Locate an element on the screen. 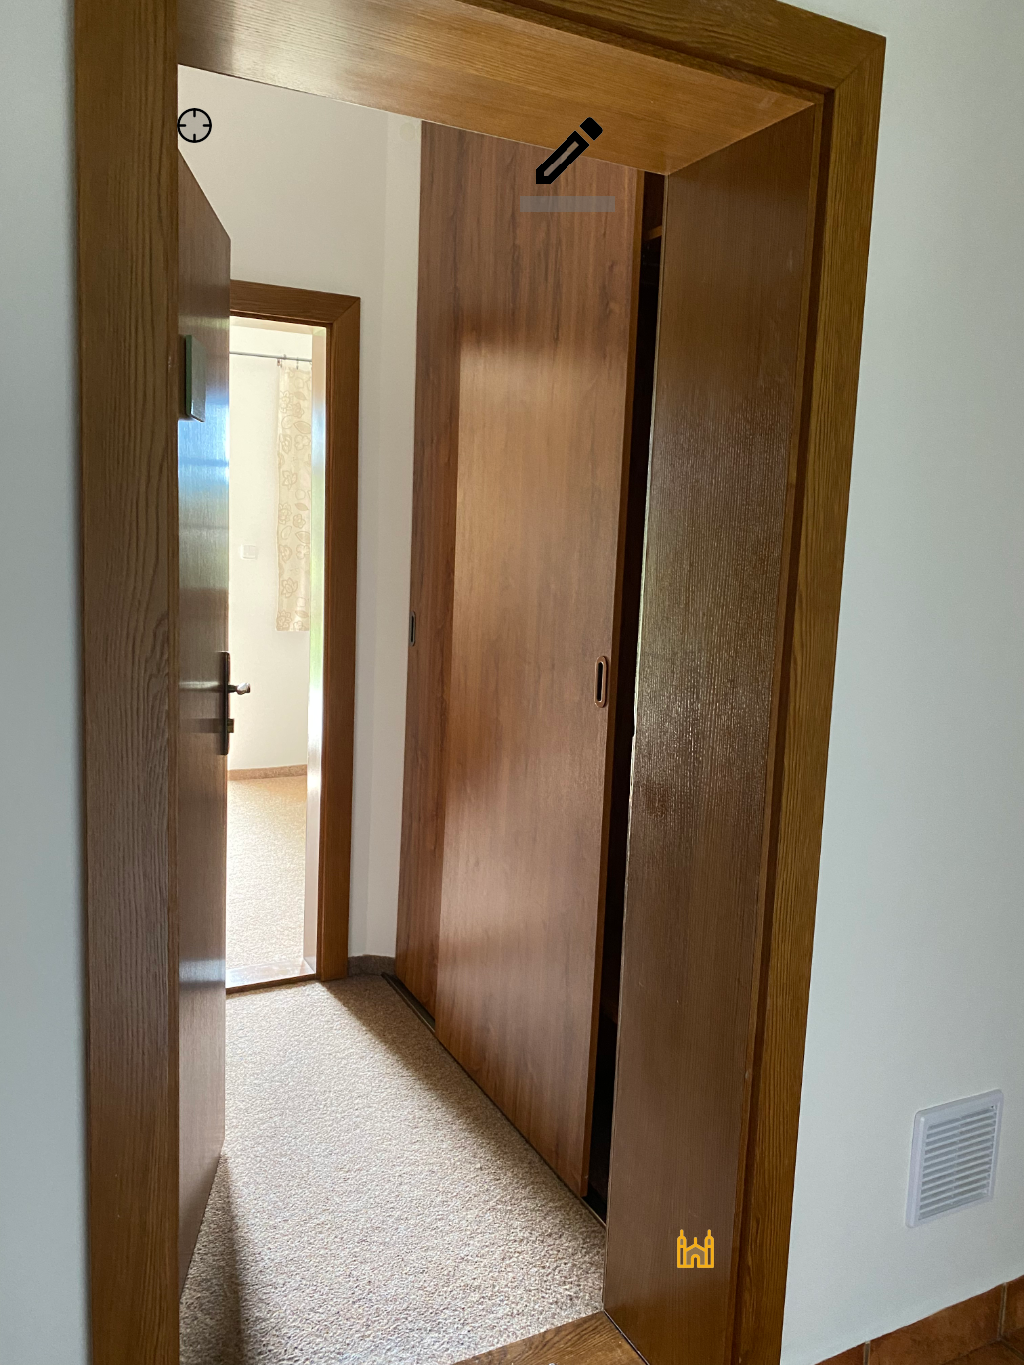 This screenshot has height=1368, width=1024. edit or change border color is located at coordinates (567, 164).